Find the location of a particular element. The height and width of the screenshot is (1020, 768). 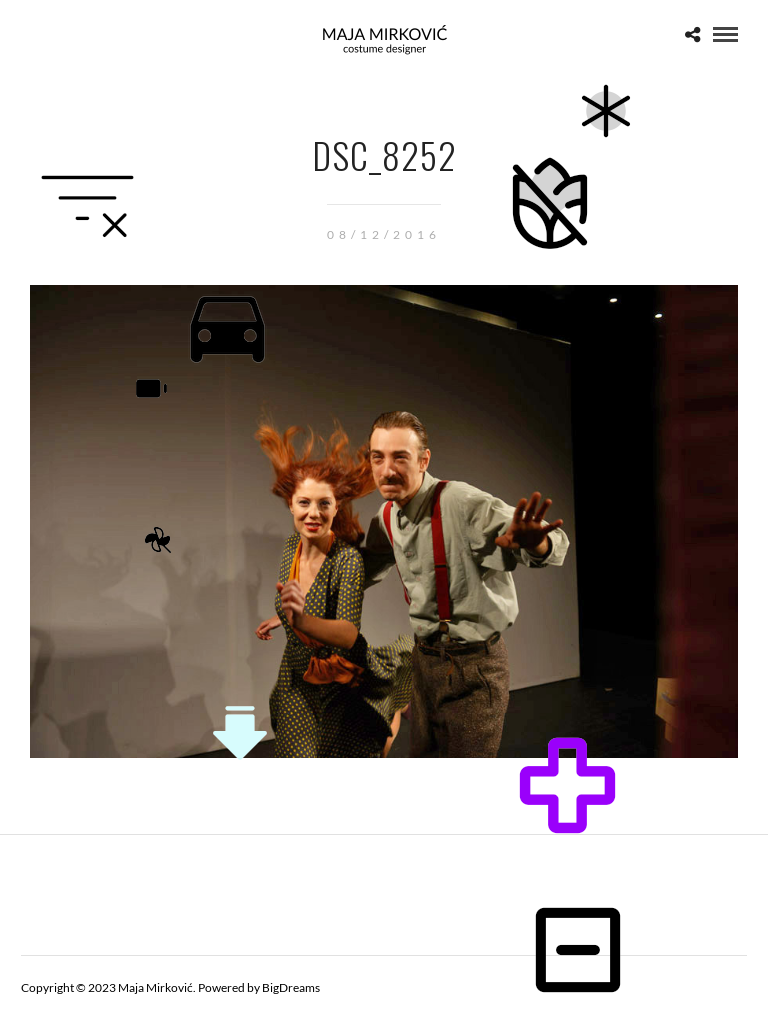

clear all active filters is located at coordinates (87, 194).